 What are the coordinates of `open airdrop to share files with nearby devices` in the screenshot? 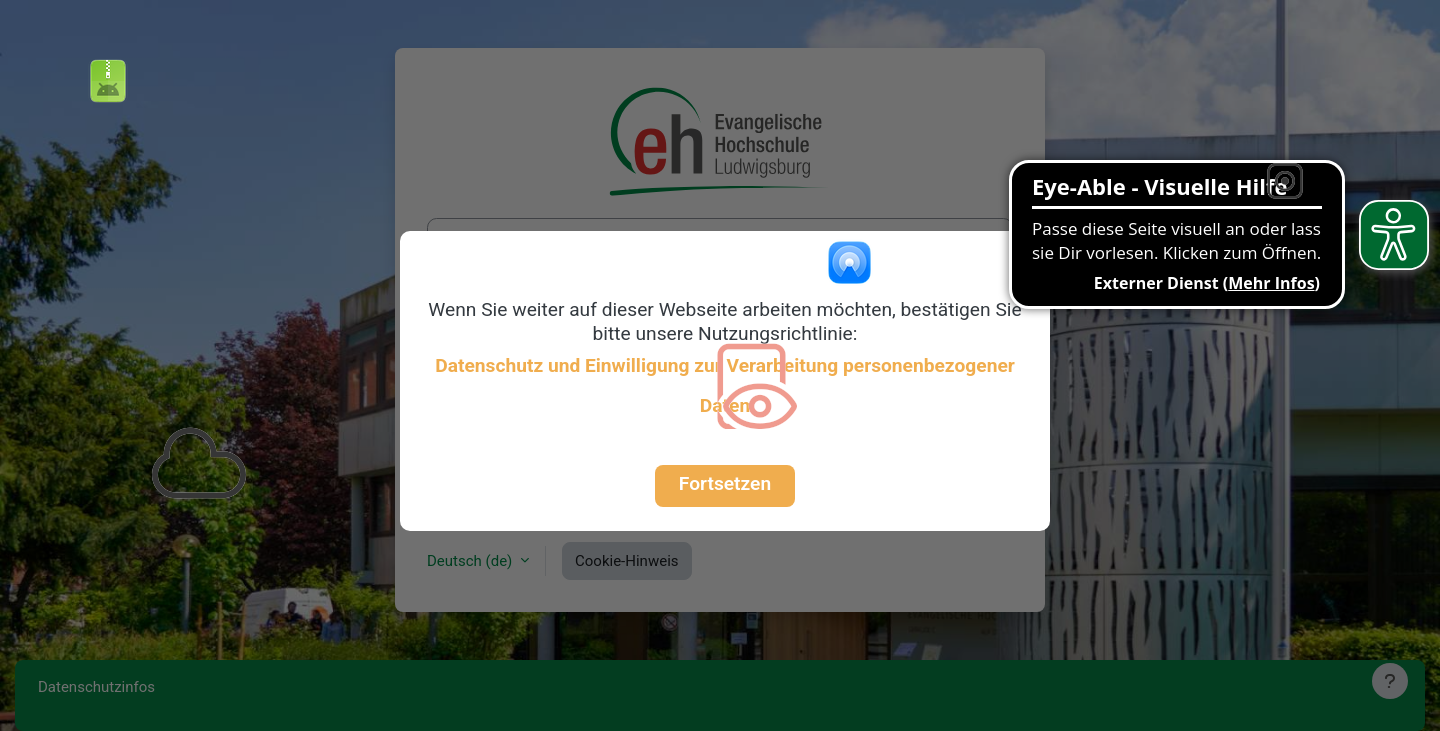 It's located at (849, 262).